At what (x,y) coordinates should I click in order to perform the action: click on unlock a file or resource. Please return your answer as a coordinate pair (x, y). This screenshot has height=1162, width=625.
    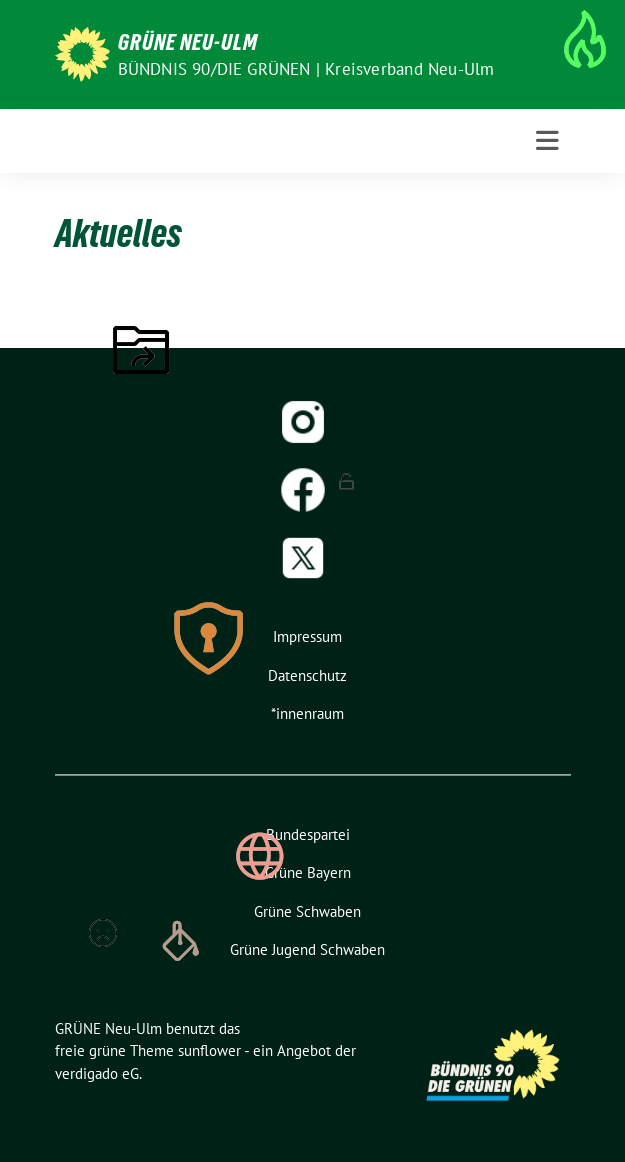
    Looking at the image, I should click on (346, 481).